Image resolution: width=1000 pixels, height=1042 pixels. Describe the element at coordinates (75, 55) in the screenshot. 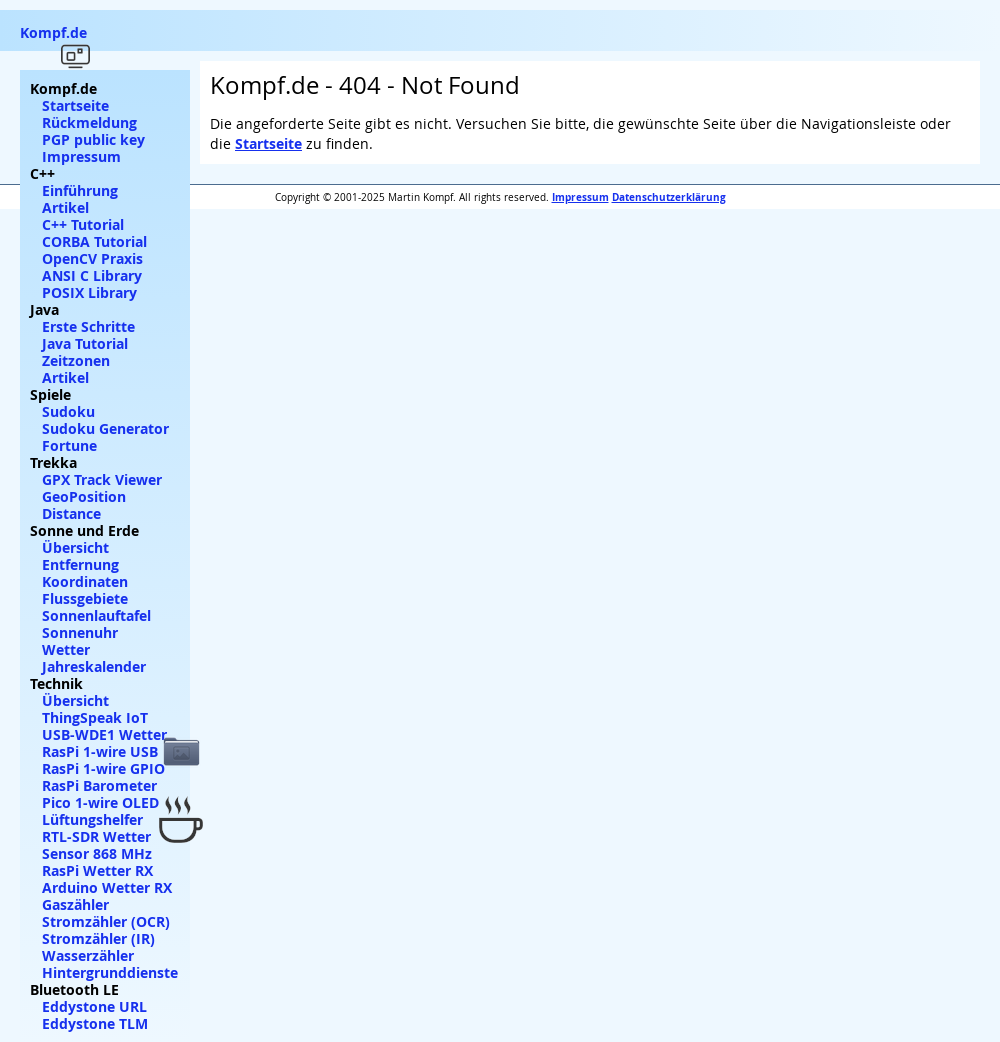

I see `access remote desktop settings` at that location.